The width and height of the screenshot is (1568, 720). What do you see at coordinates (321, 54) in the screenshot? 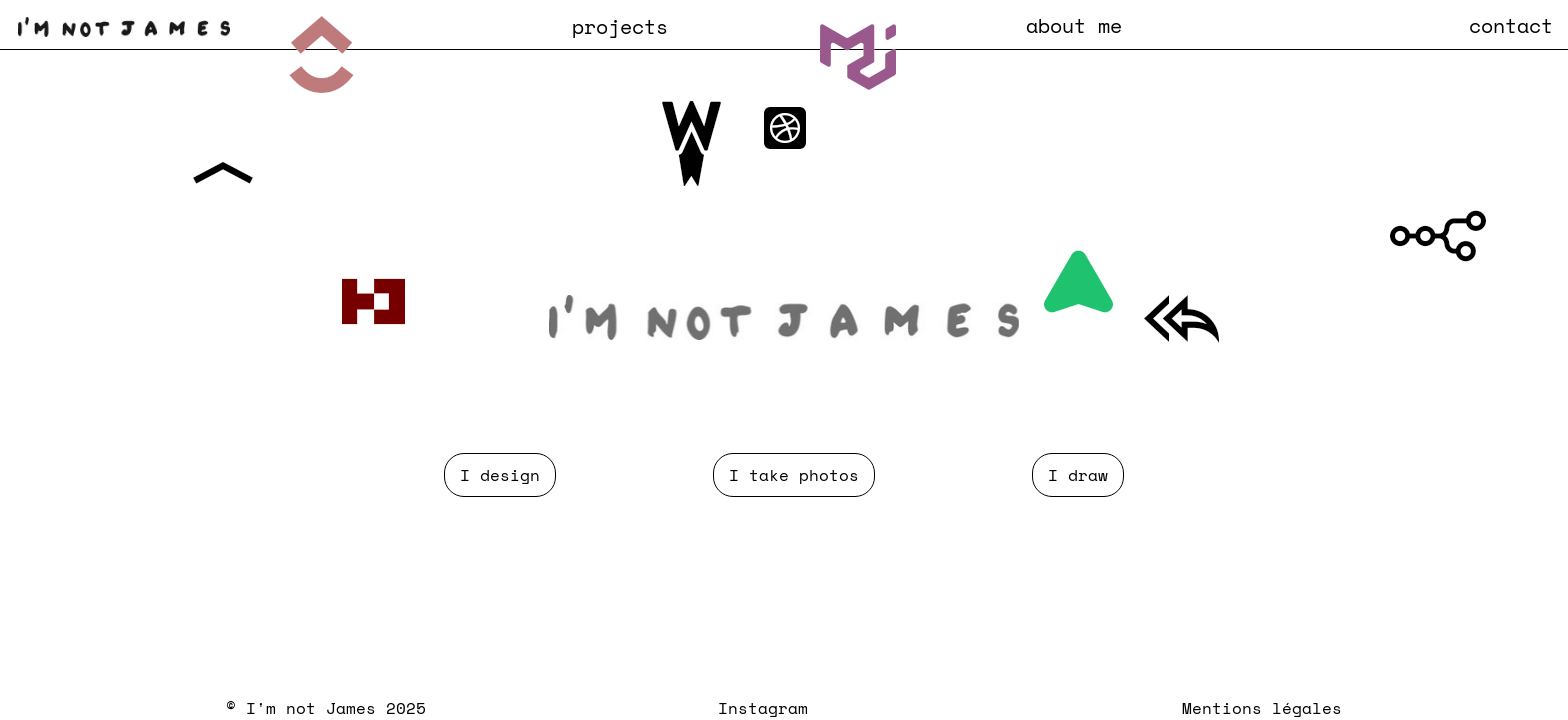
I see `open clickup app` at bounding box center [321, 54].